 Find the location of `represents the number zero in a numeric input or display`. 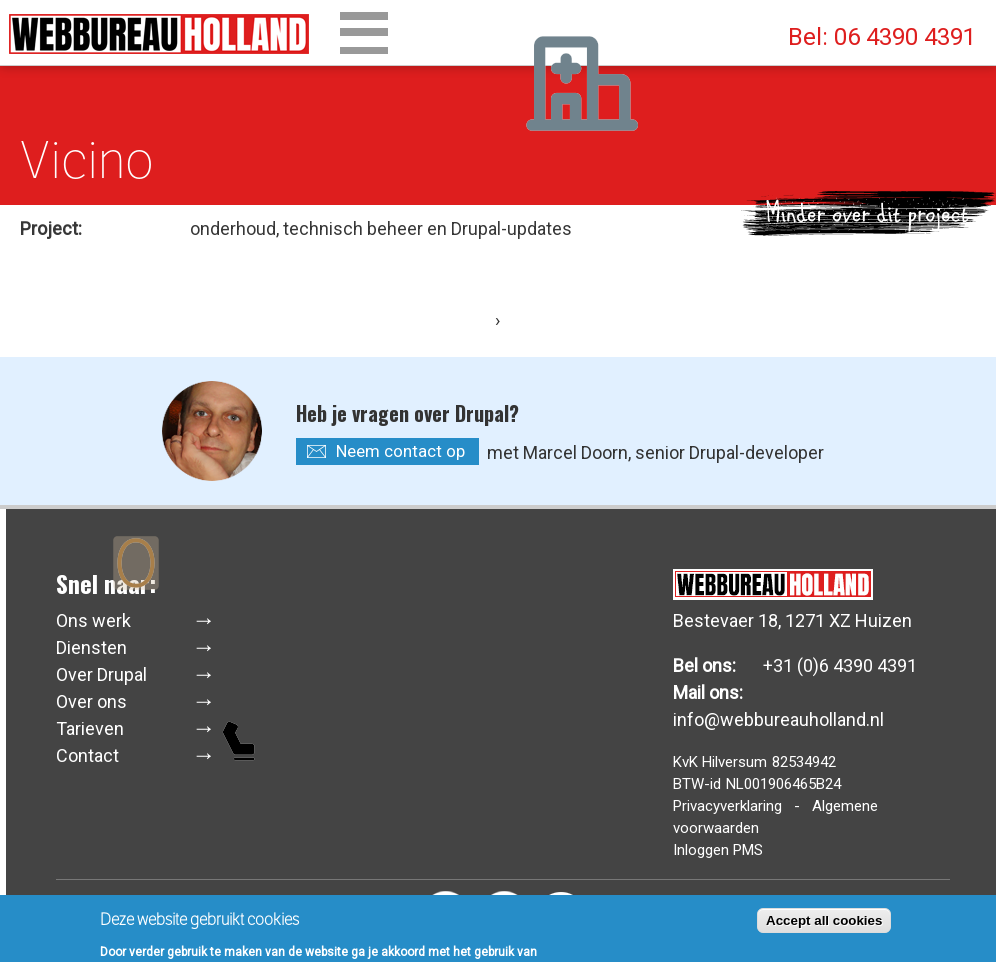

represents the number zero in a numeric input or display is located at coordinates (136, 563).